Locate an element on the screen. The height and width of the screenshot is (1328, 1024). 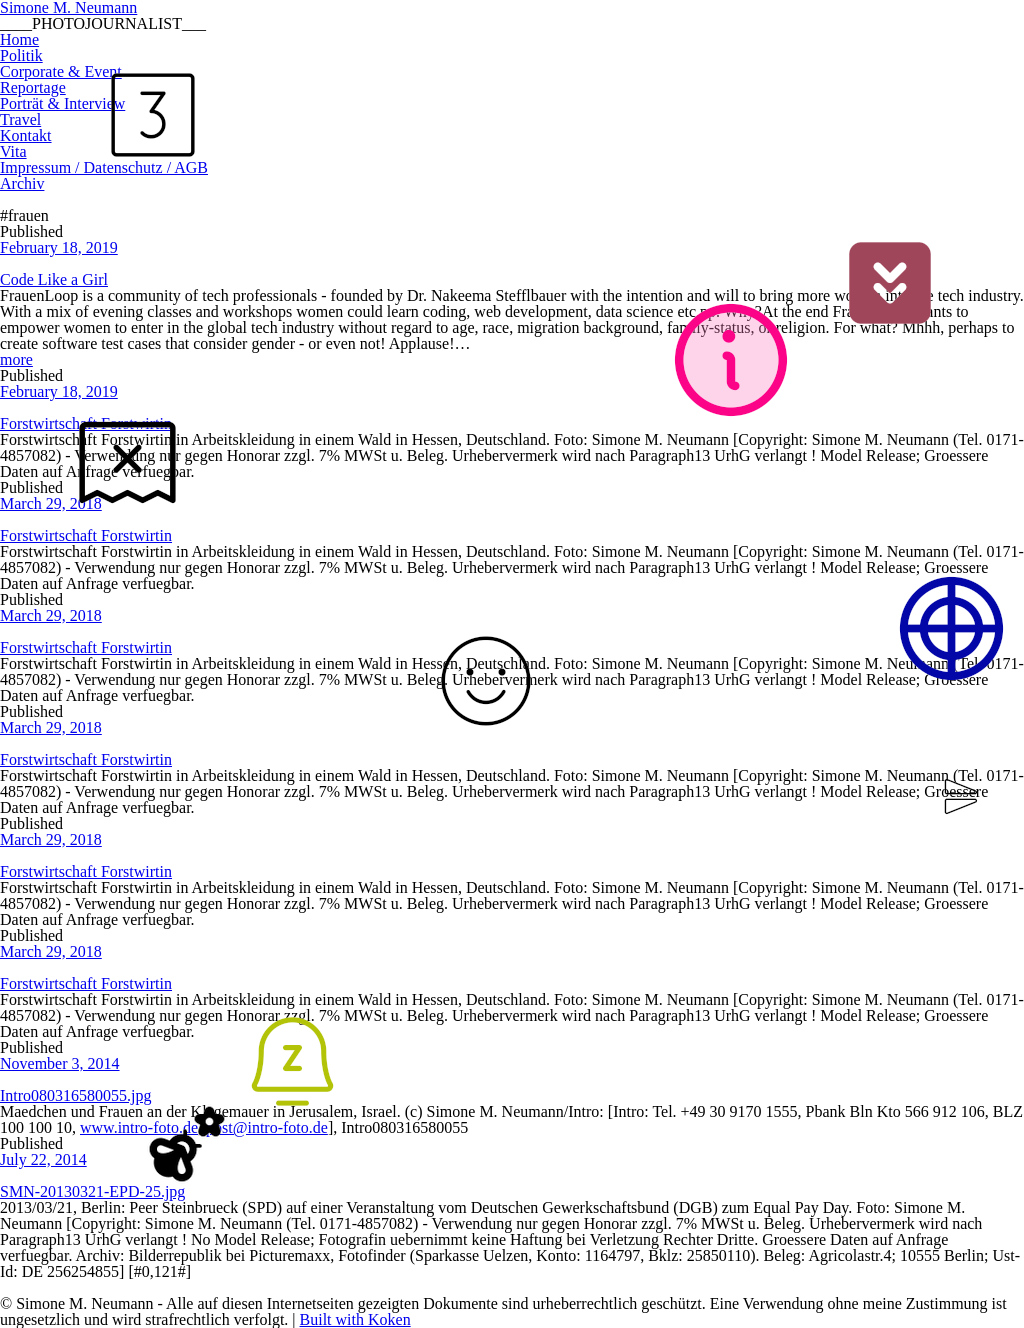
add an emoji or reaction is located at coordinates (486, 681).